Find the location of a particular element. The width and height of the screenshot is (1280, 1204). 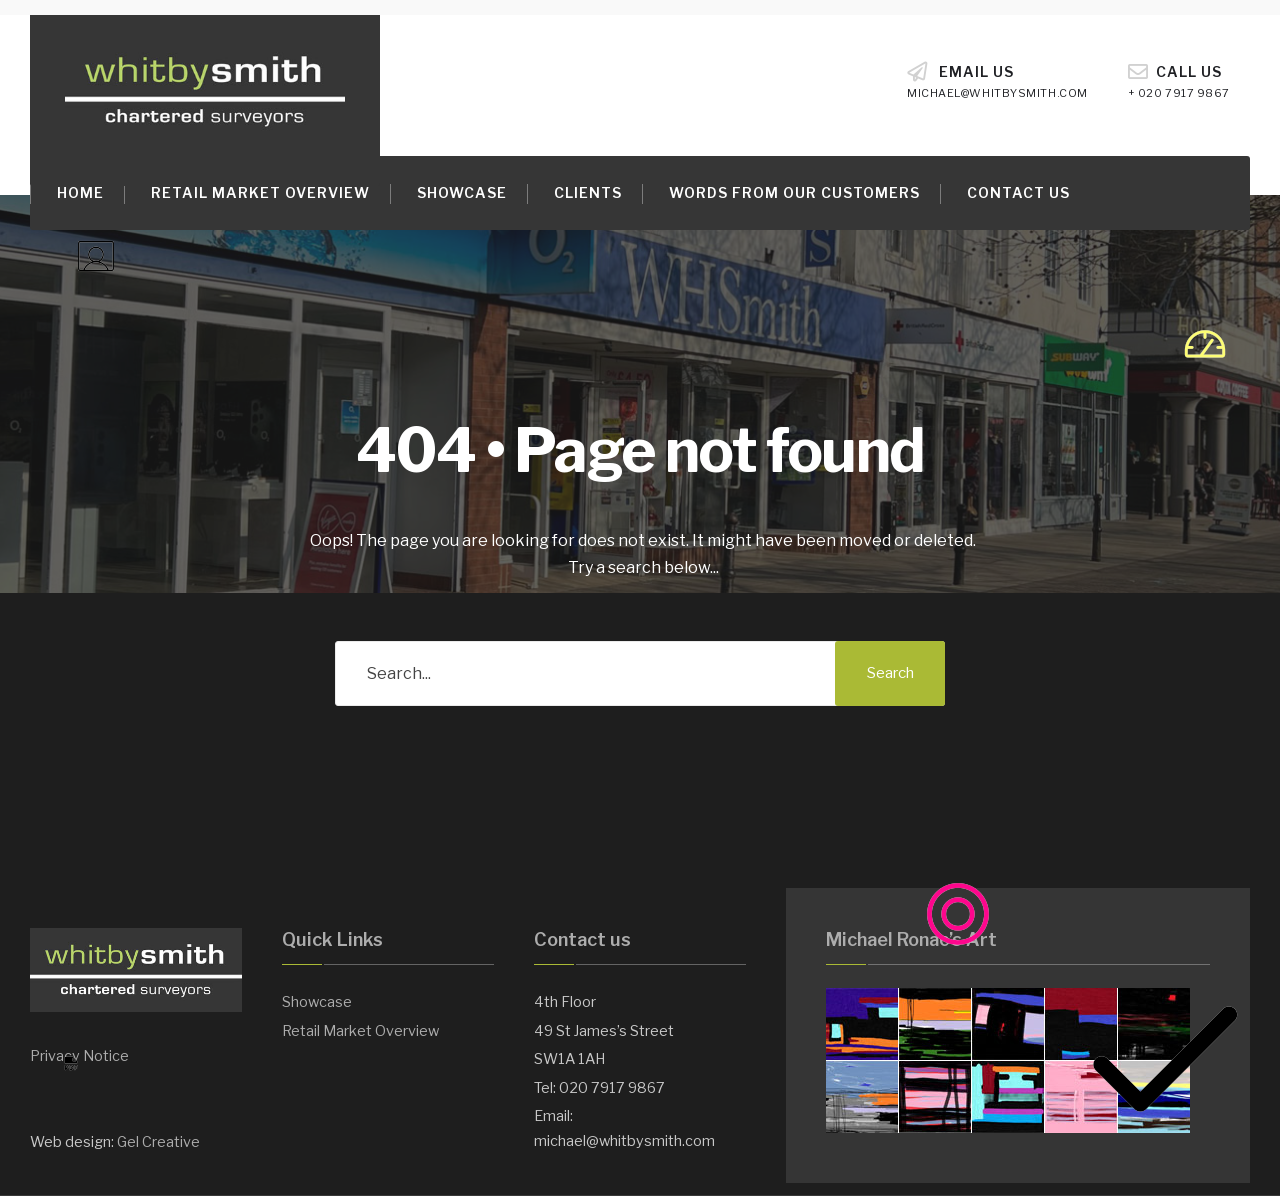

open a PDF document is located at coordinates (71, 1064).